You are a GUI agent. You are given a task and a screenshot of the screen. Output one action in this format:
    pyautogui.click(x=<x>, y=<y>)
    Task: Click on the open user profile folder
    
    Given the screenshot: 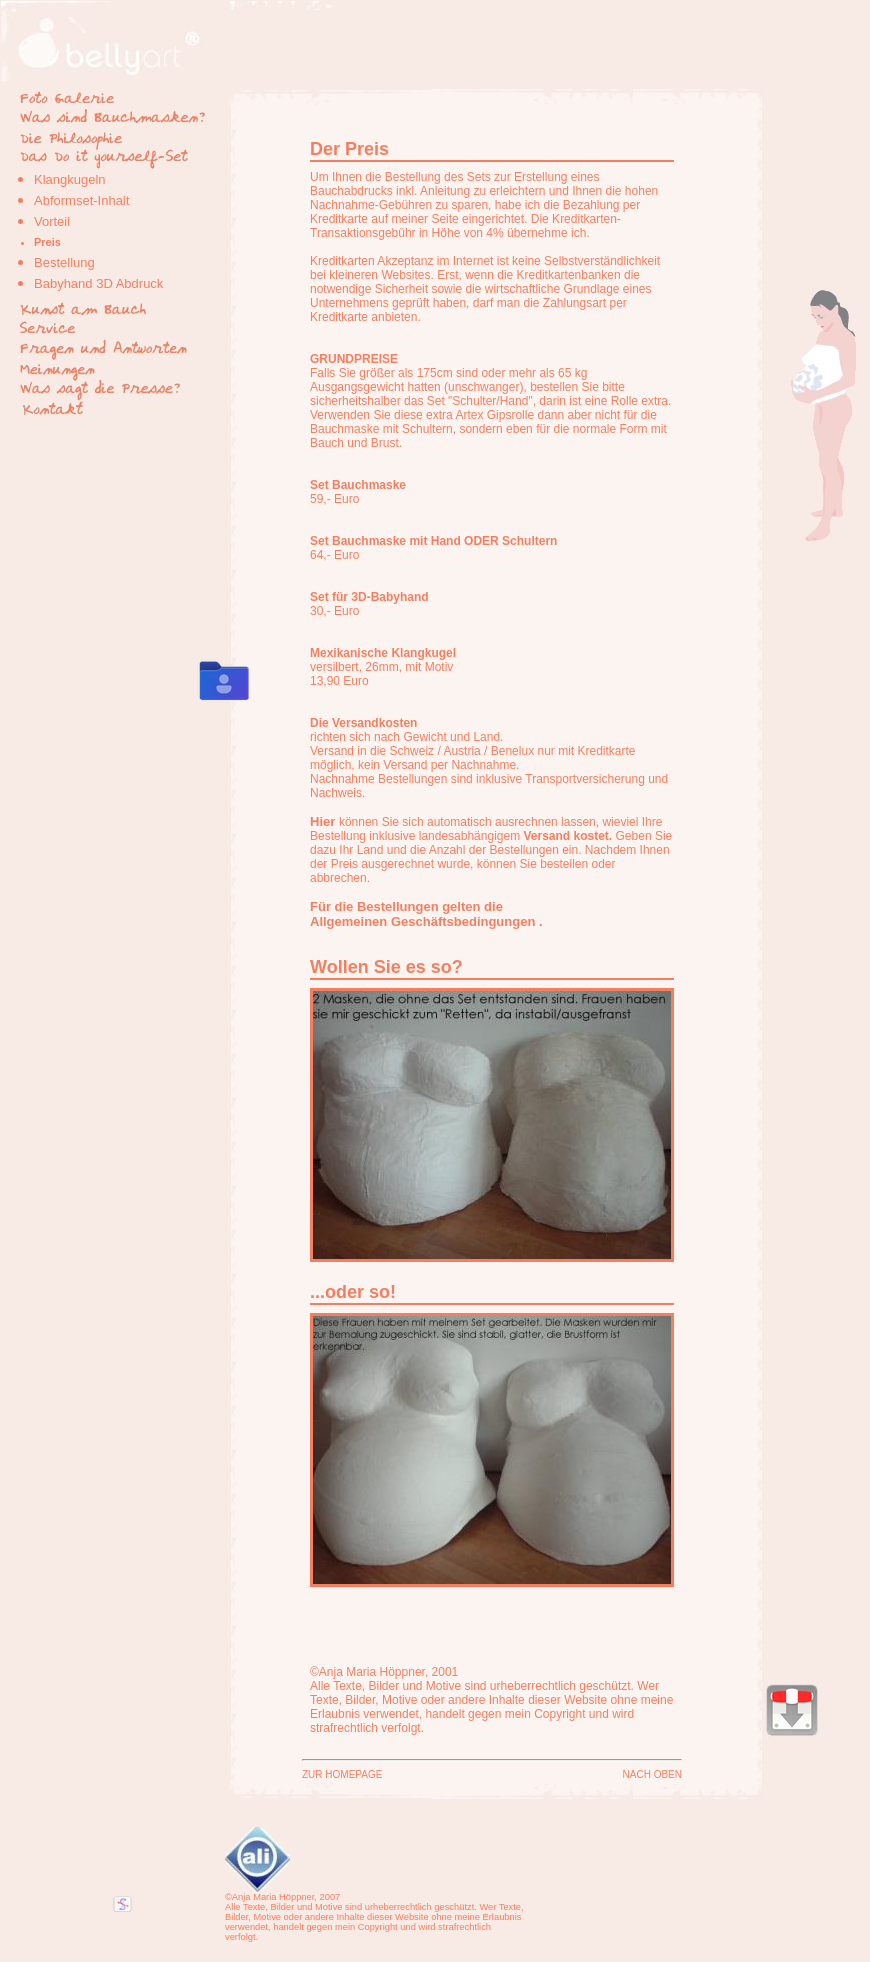 What is the action you would take?
    pyautogui.click(x=224, y=682)
    